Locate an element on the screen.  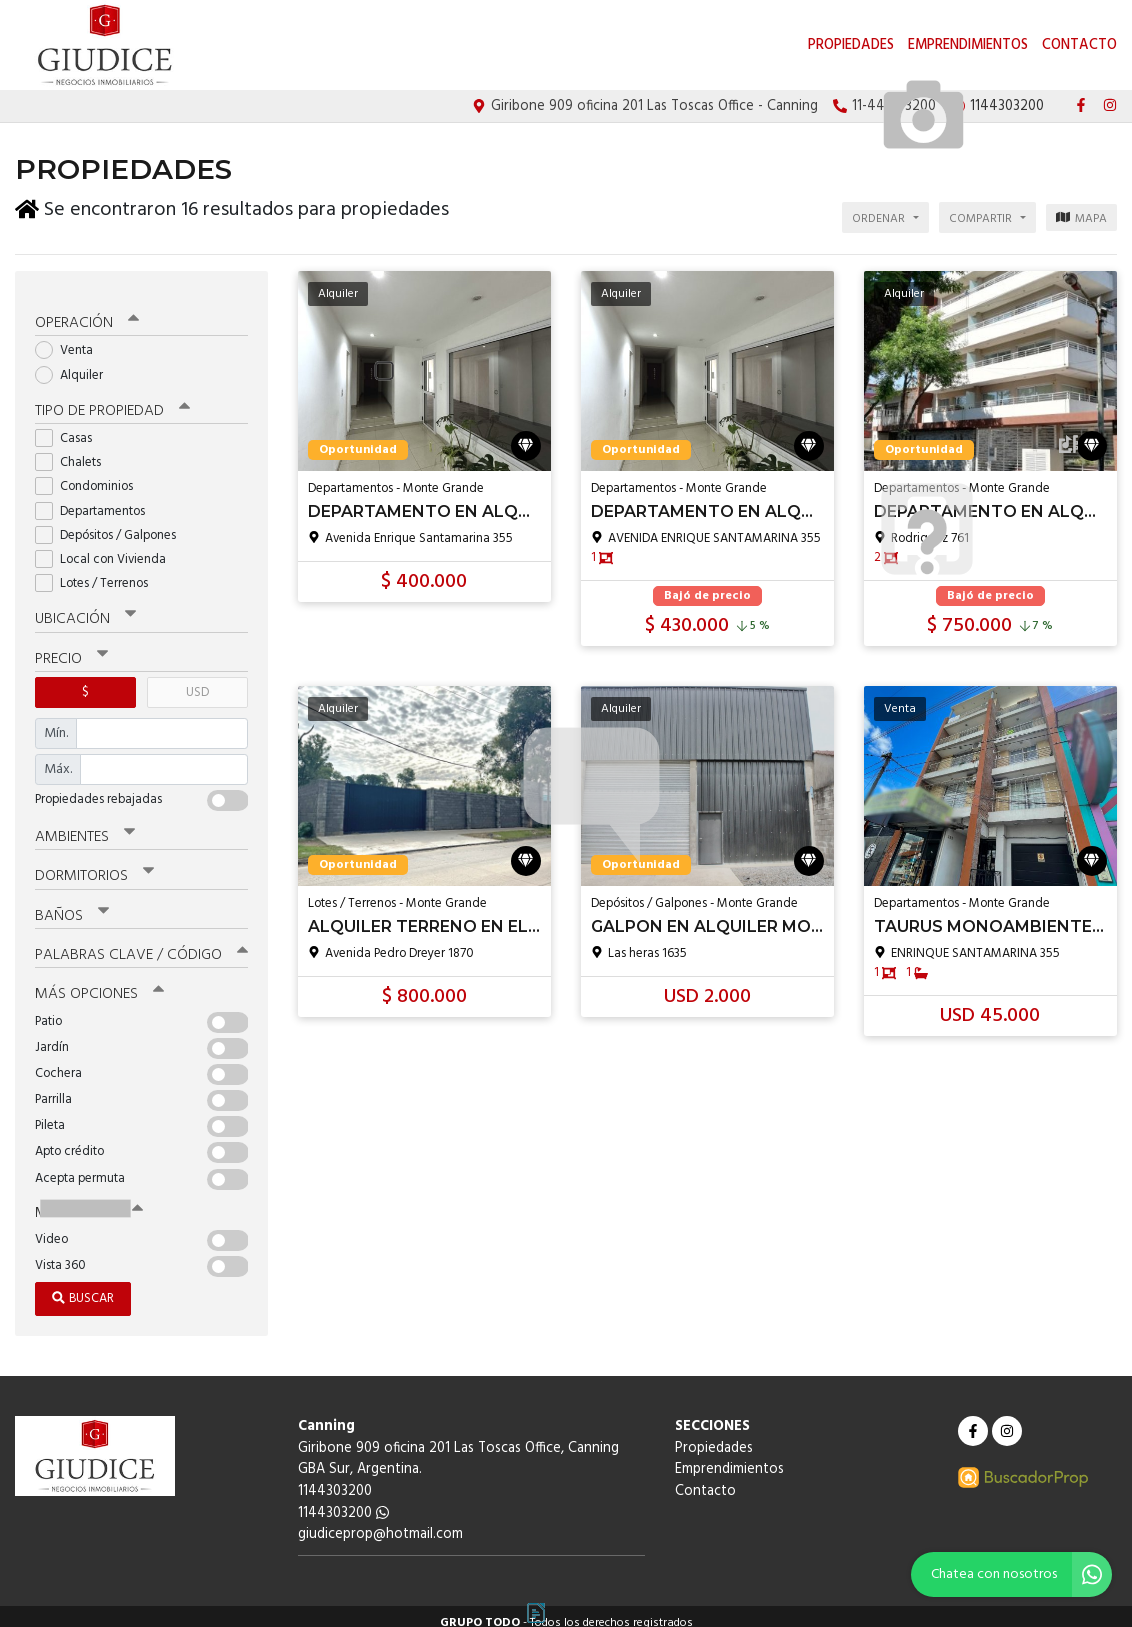
open camera to take a photo is located at coordinates (923, 114).